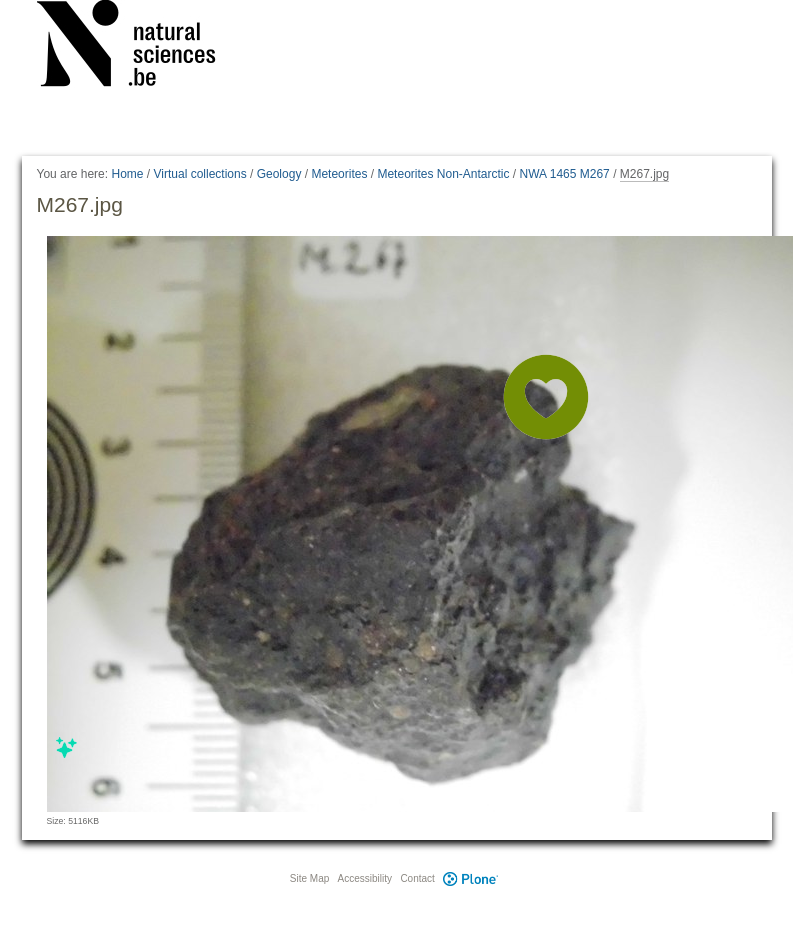 The height and width of the screenshot is (937, 793). What do you see at coordinates (66, 747) in the screenshot?
I see `indicates AI-generated or enhanced content` at bounding box center [66, 747].